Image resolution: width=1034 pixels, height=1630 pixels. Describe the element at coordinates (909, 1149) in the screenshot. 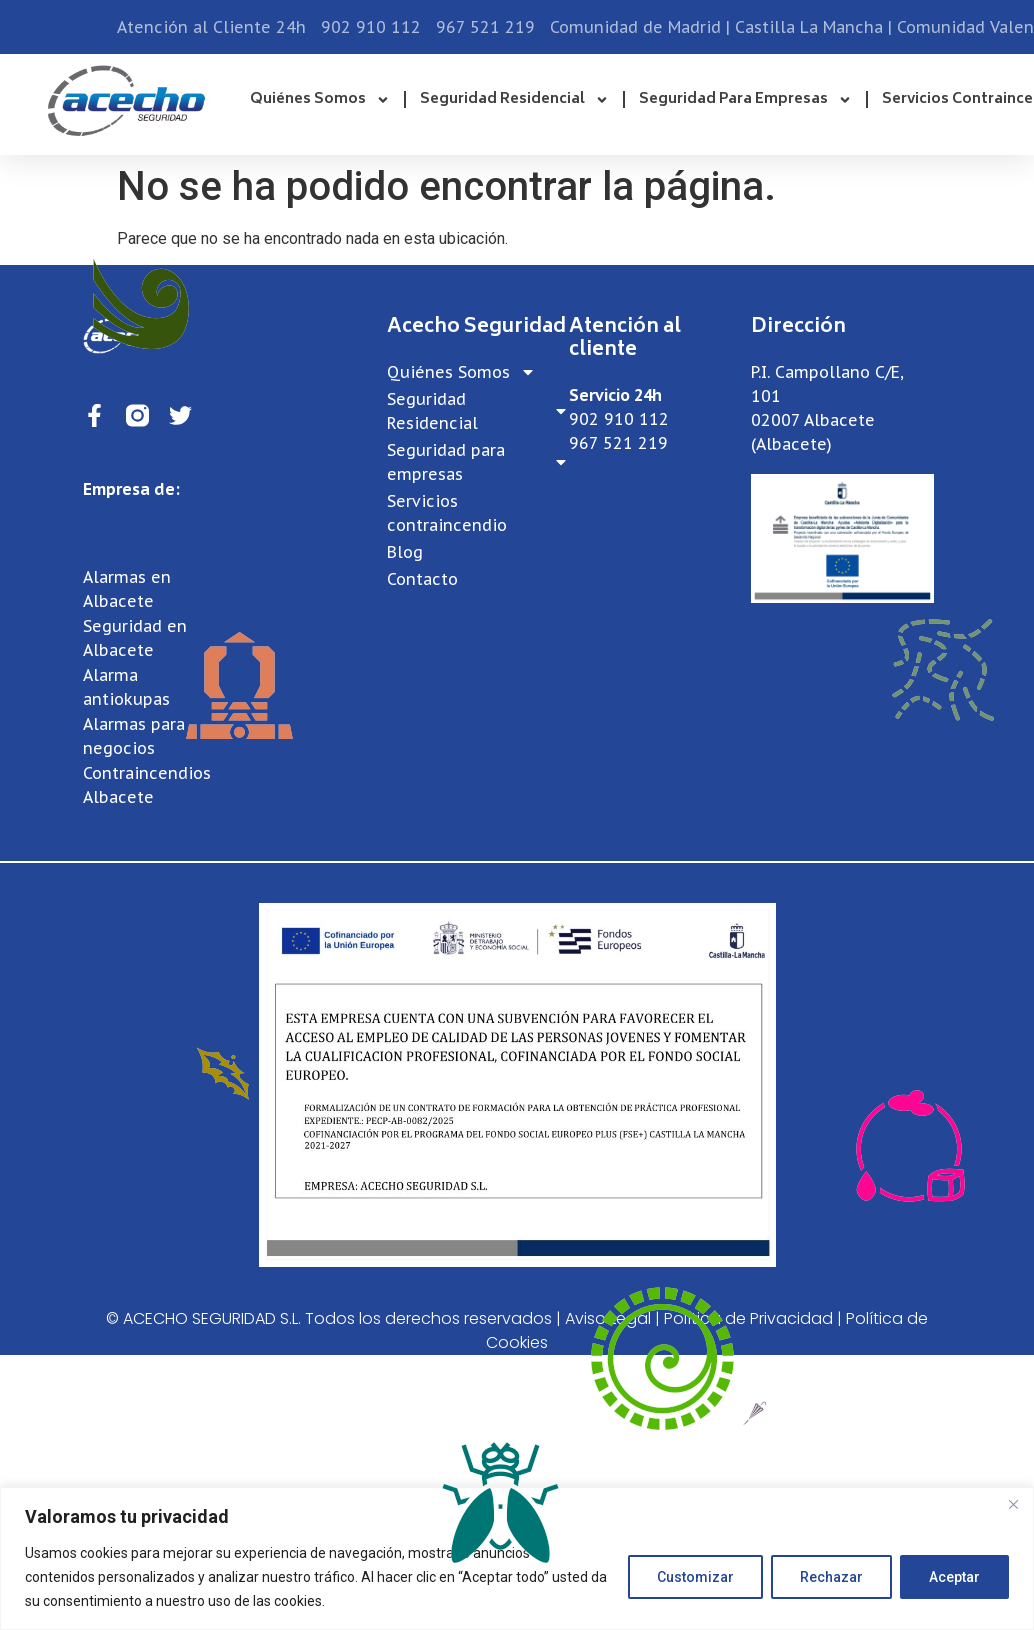

I see `view or toggle between states of matter` at that location.